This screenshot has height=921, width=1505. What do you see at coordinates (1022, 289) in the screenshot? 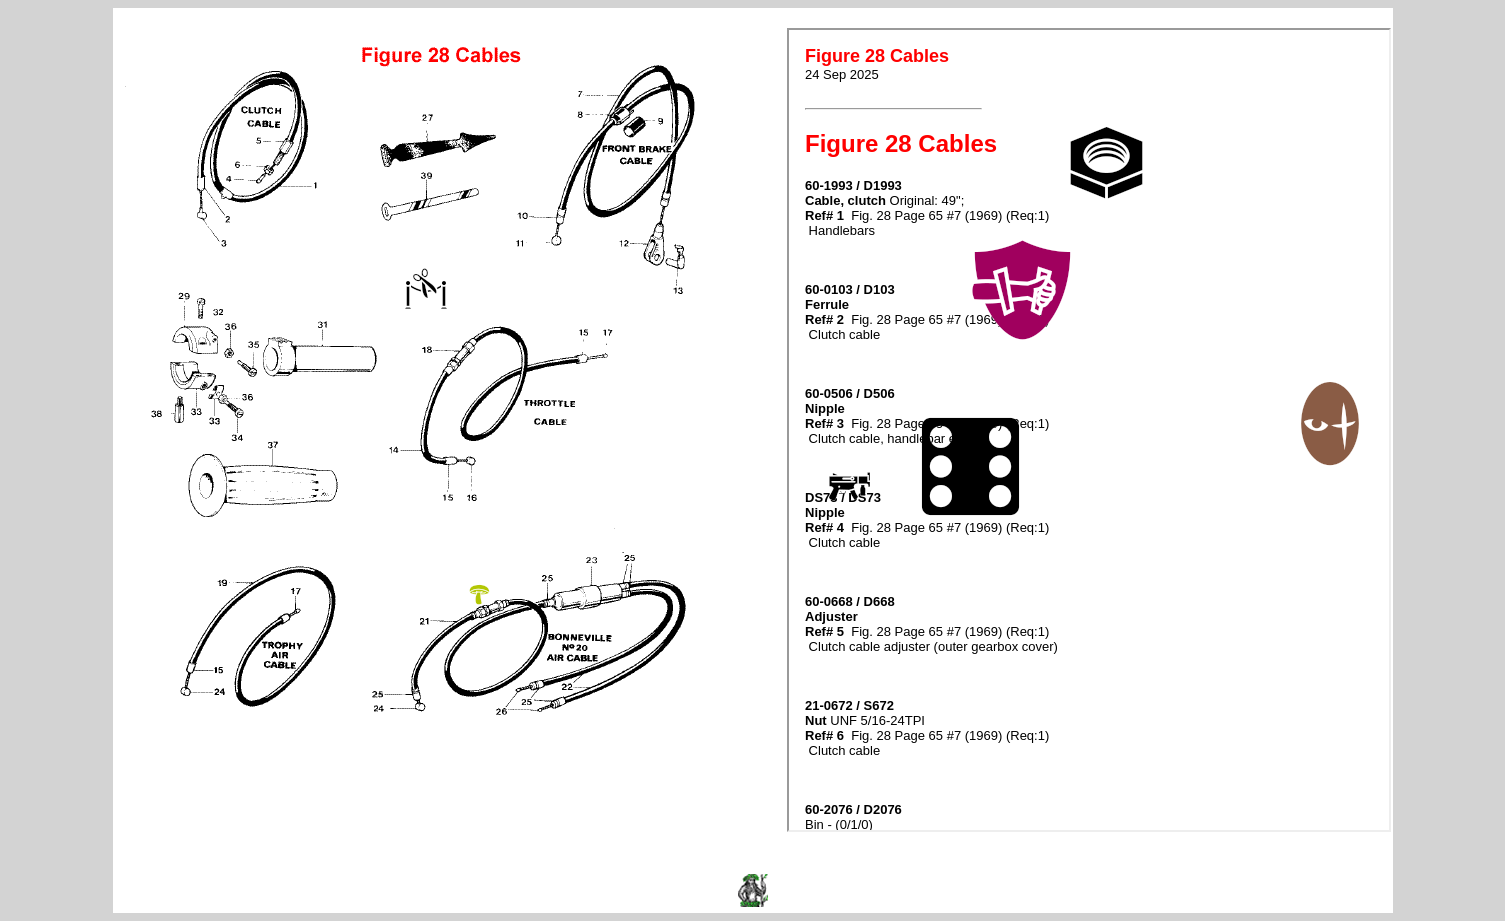
I see `equip or attach a shield to your character` at bounding box center [1022, 289].